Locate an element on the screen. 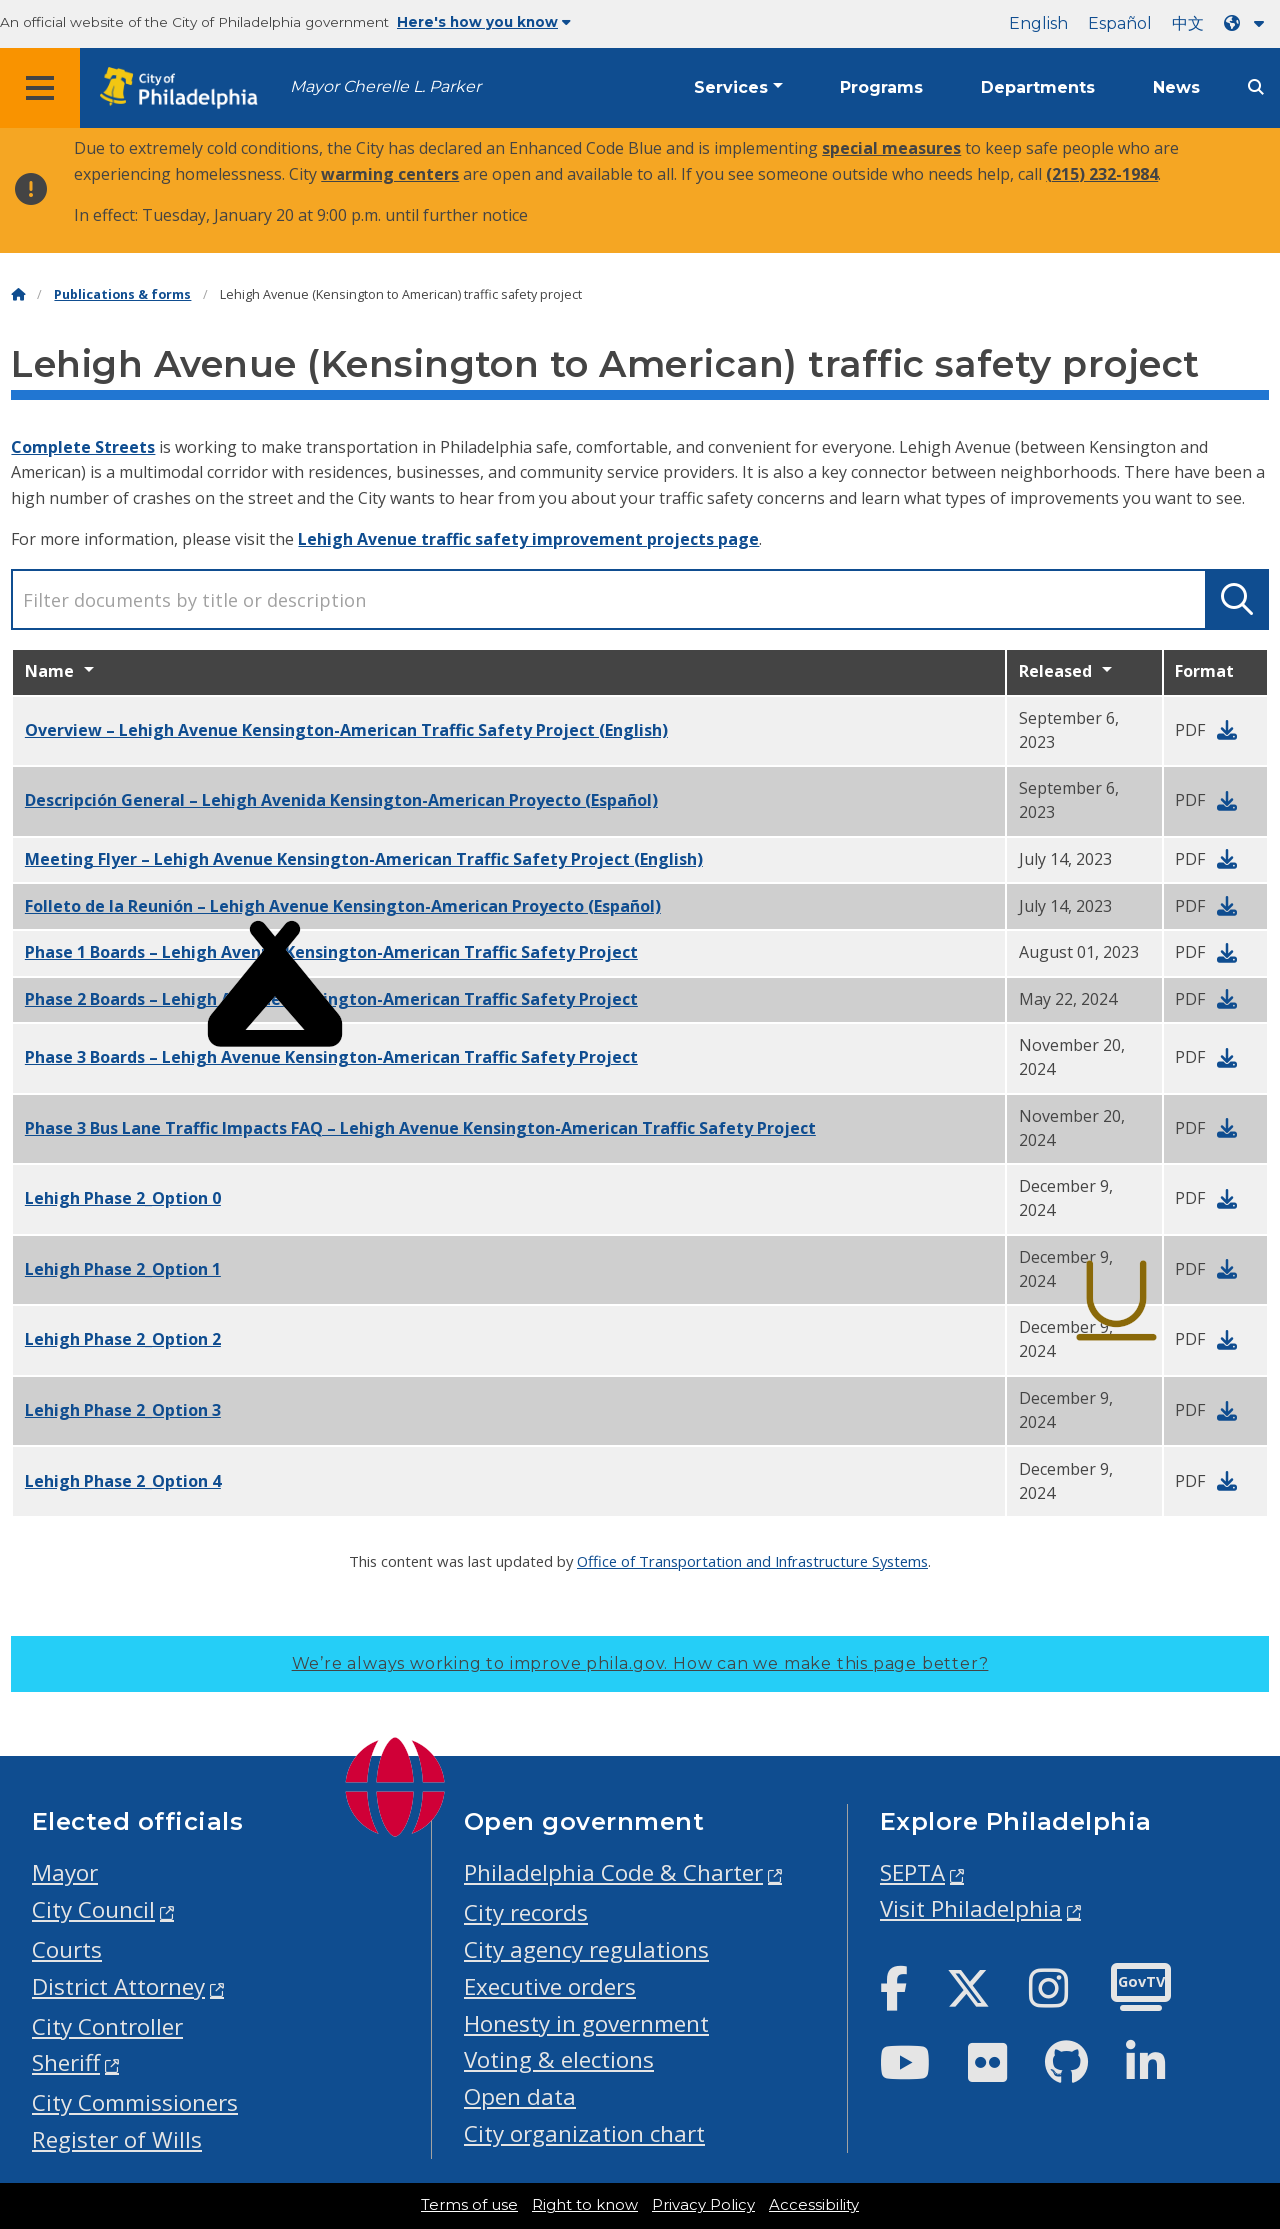 The width and height of the screenshot is (1280, 2229). apply underline formatting to selected text is located at coordinates (1116, 1300).